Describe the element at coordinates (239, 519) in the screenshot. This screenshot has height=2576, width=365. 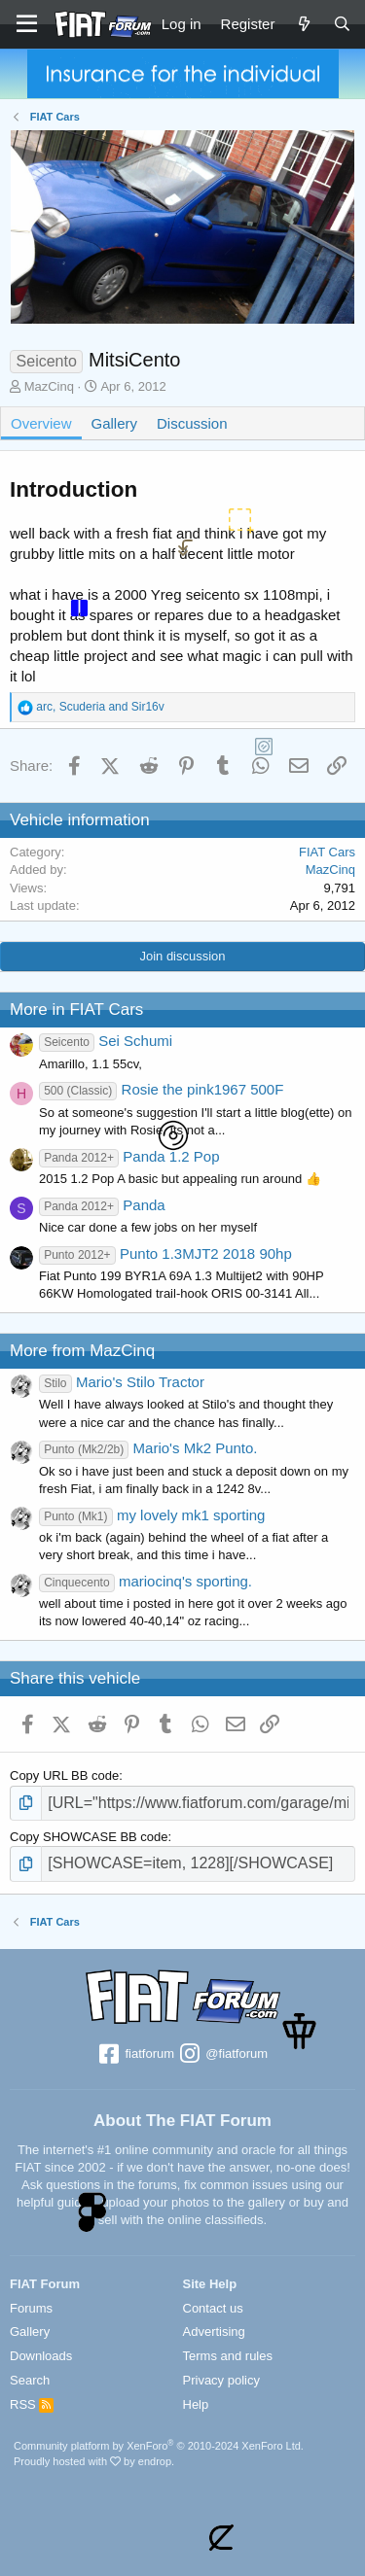
I see `add to current selection` at that location.